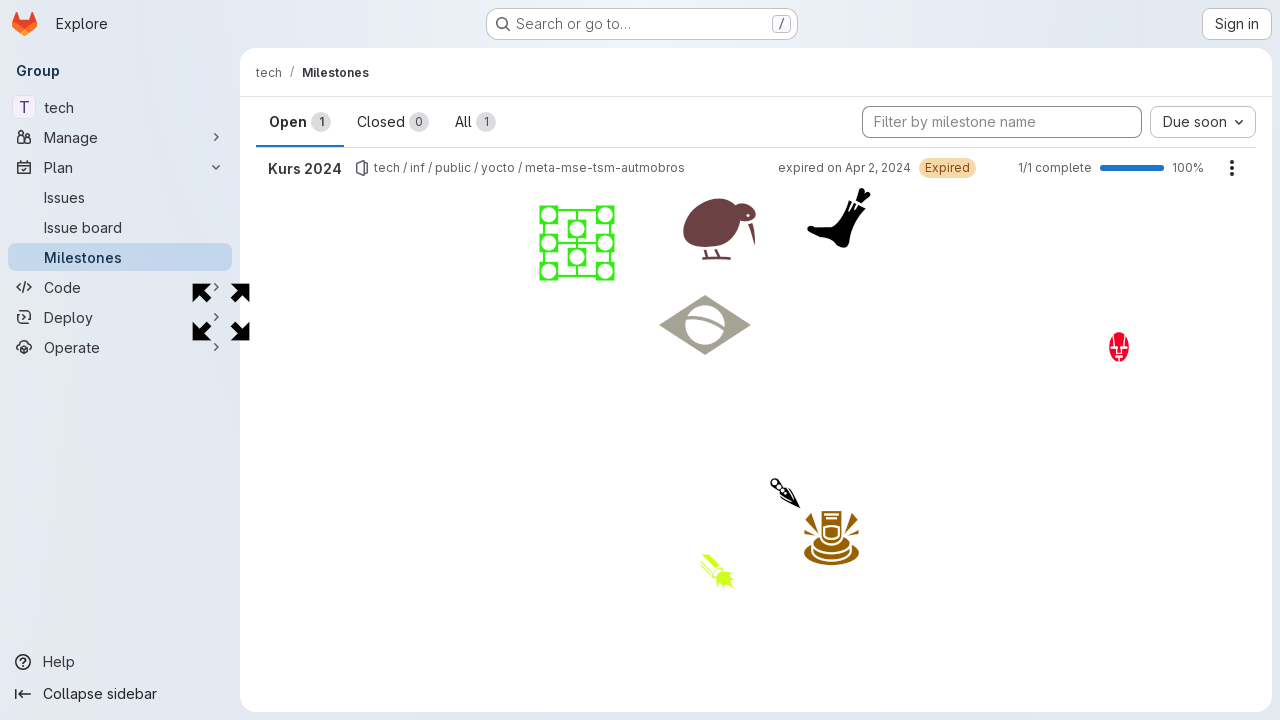 Image resolution: width=1280 pixels, height=720 pixels. What do you see at coordinates (718, 572) in the screenshot?
I see `indicates weapon fired or shooting action` at bounding box center [718, 572].